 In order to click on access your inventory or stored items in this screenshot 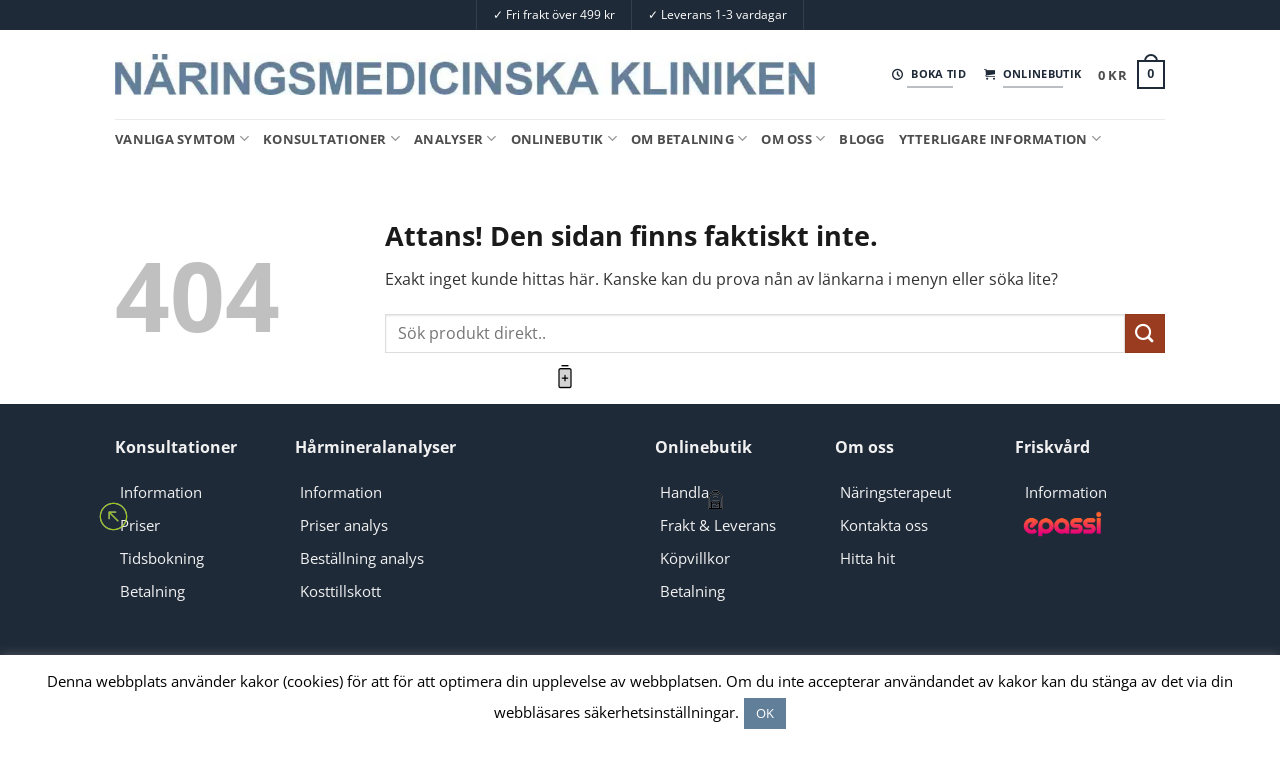, I will do `click(715, 500)`.